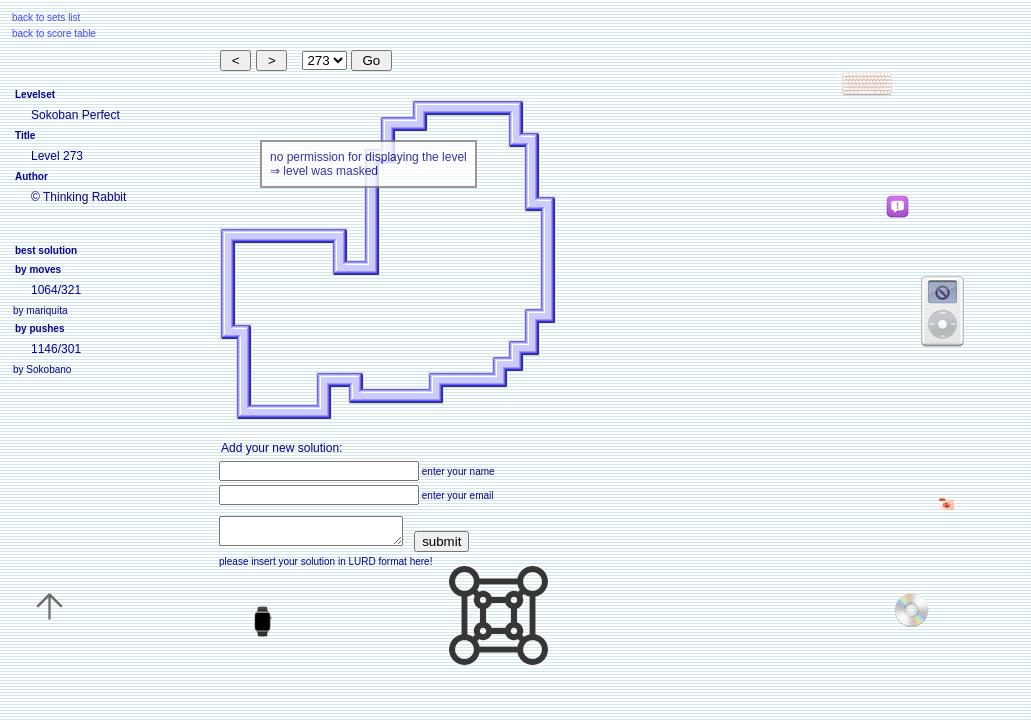 This screenshot has height=720, width=1031. I want to click on access CD or optical disc drive, so click(911, 610).